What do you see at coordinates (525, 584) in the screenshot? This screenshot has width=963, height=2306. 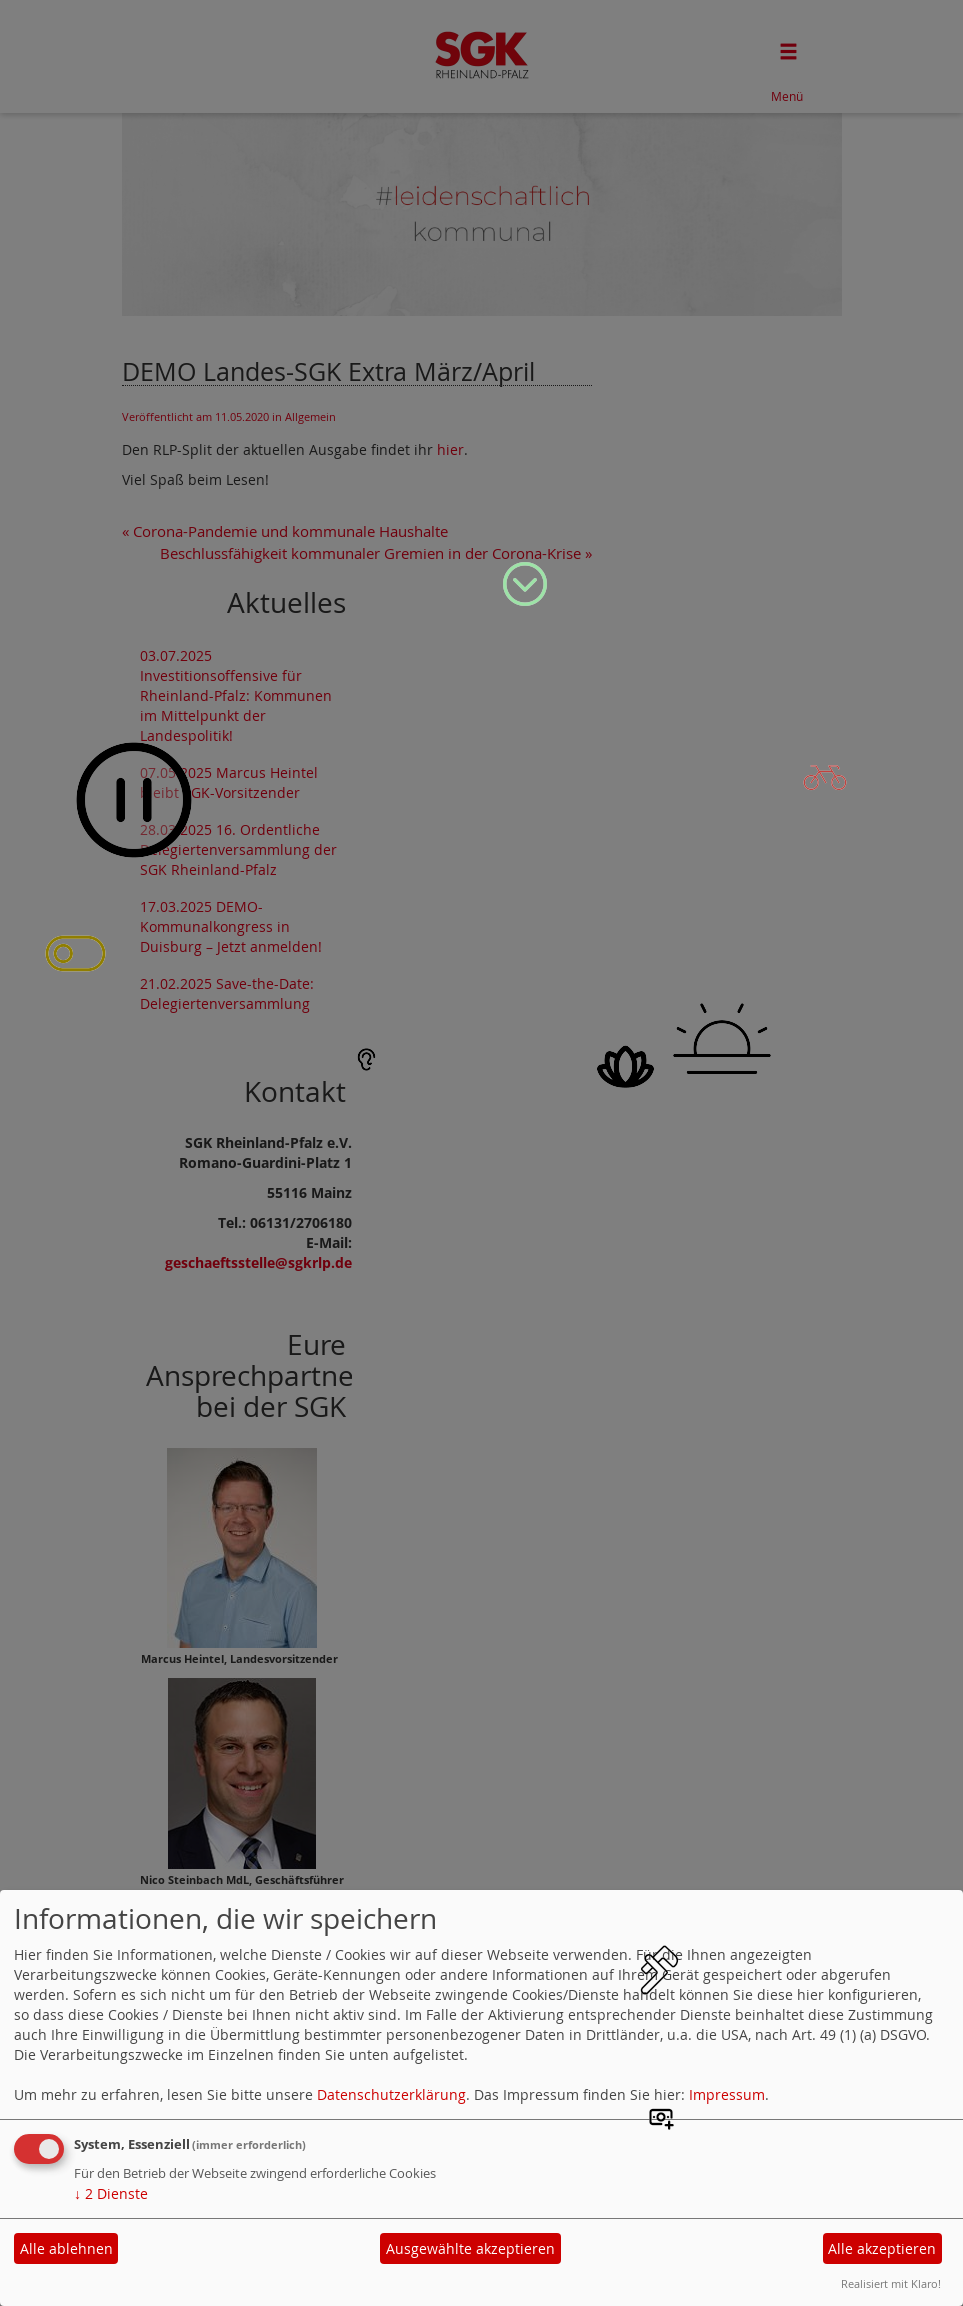 I see `expand to show more content` at bounding box center [525, 584].